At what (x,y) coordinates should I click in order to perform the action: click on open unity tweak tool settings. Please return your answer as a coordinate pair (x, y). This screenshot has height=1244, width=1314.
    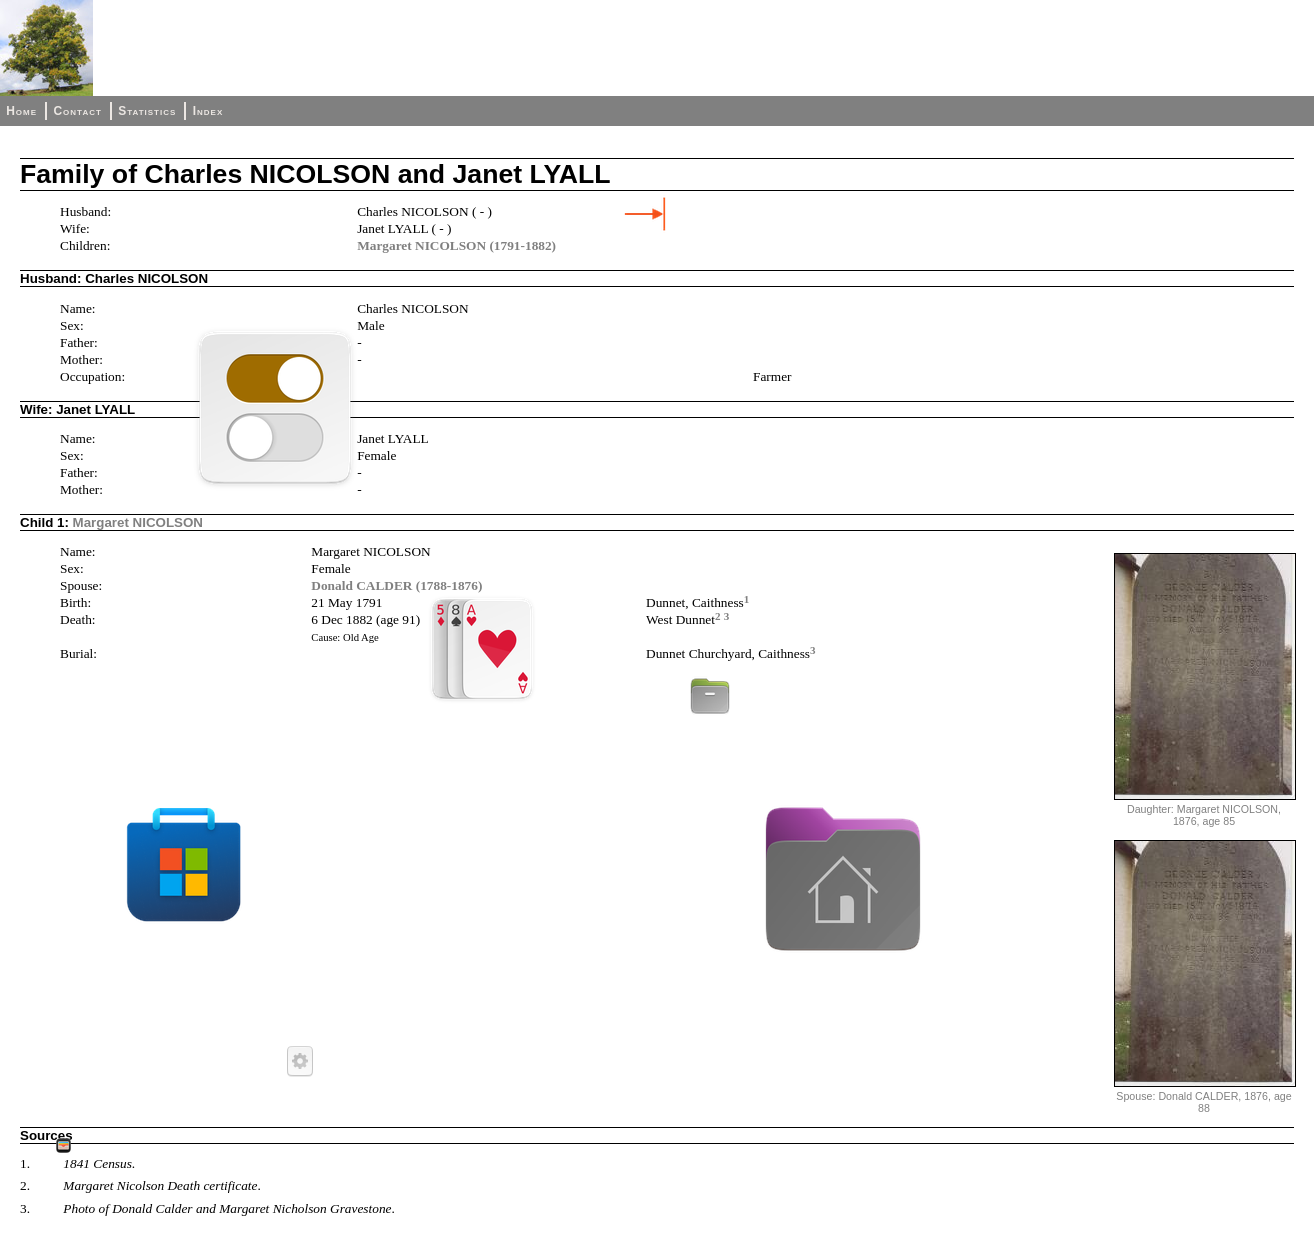
    Looking at the image, I should click on (275, 408).